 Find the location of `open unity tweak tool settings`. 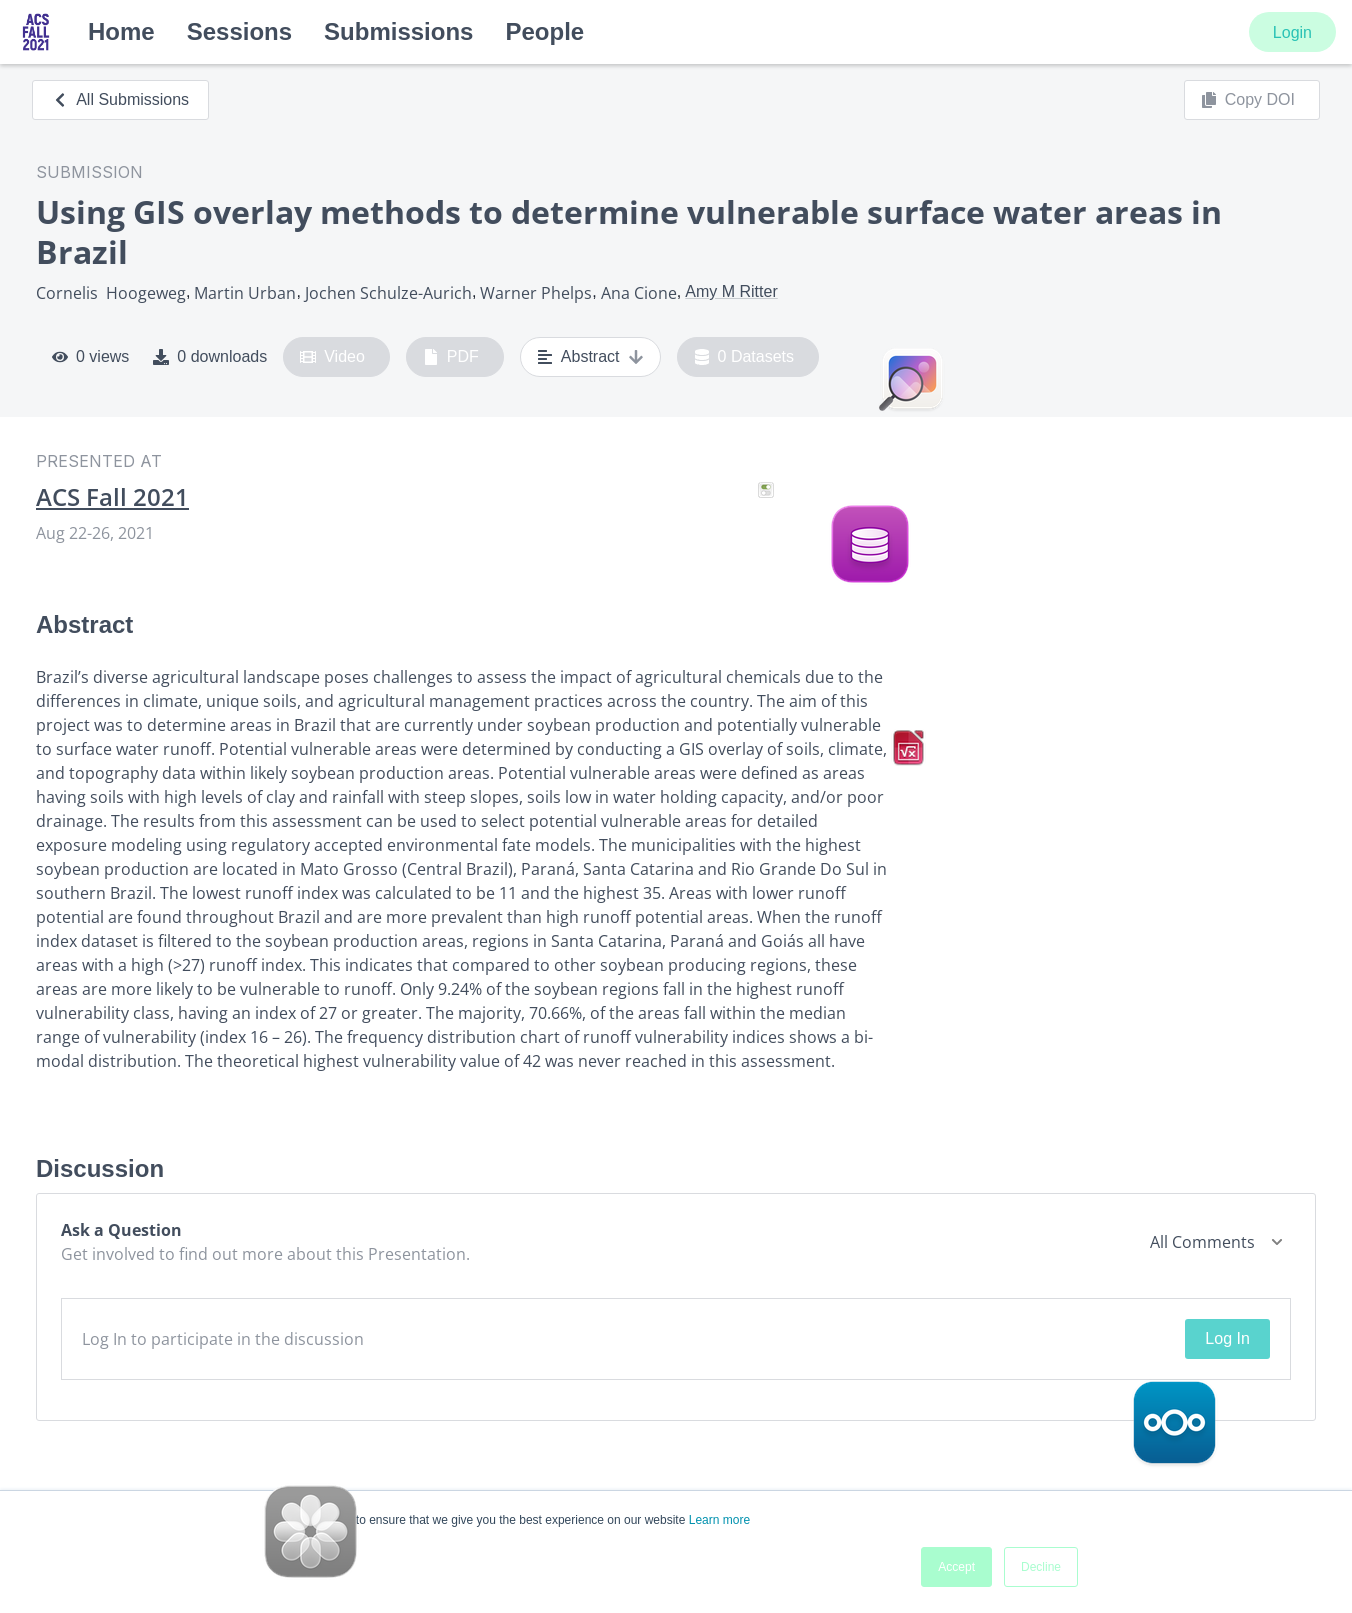

open unity tweak tool settings is located at coordinates (766, 490).